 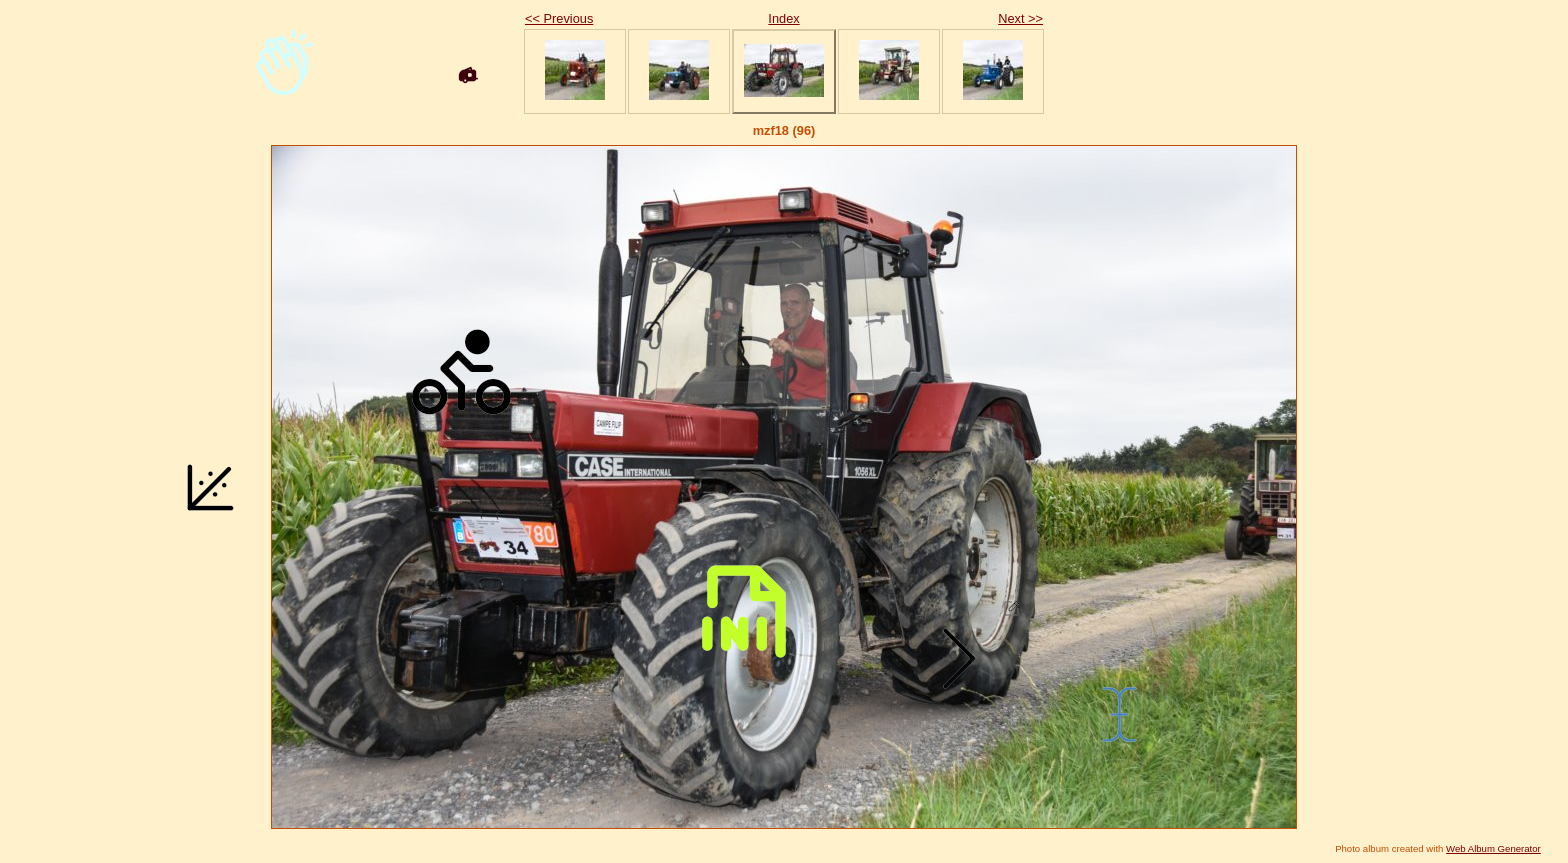 I want to click on access caravan or RV rental options, so click(x=468, y=75).